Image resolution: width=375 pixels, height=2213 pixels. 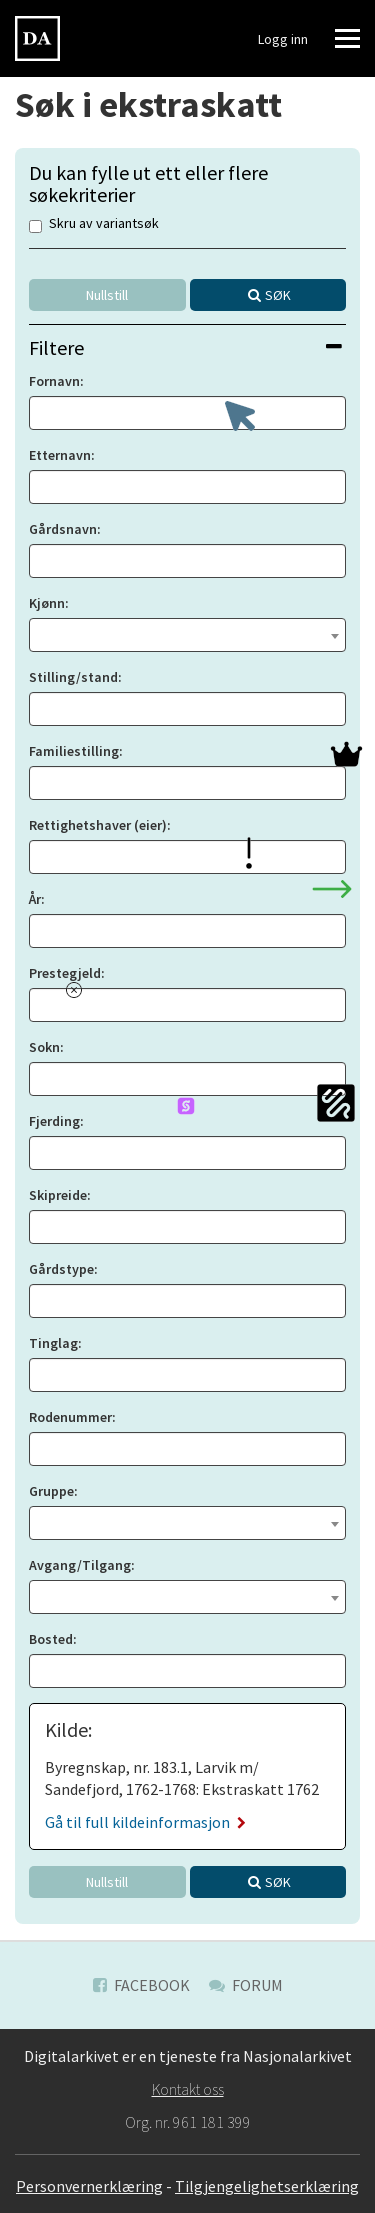 I want to click on close or dismiss a dialog, so click(x=74, y=990).